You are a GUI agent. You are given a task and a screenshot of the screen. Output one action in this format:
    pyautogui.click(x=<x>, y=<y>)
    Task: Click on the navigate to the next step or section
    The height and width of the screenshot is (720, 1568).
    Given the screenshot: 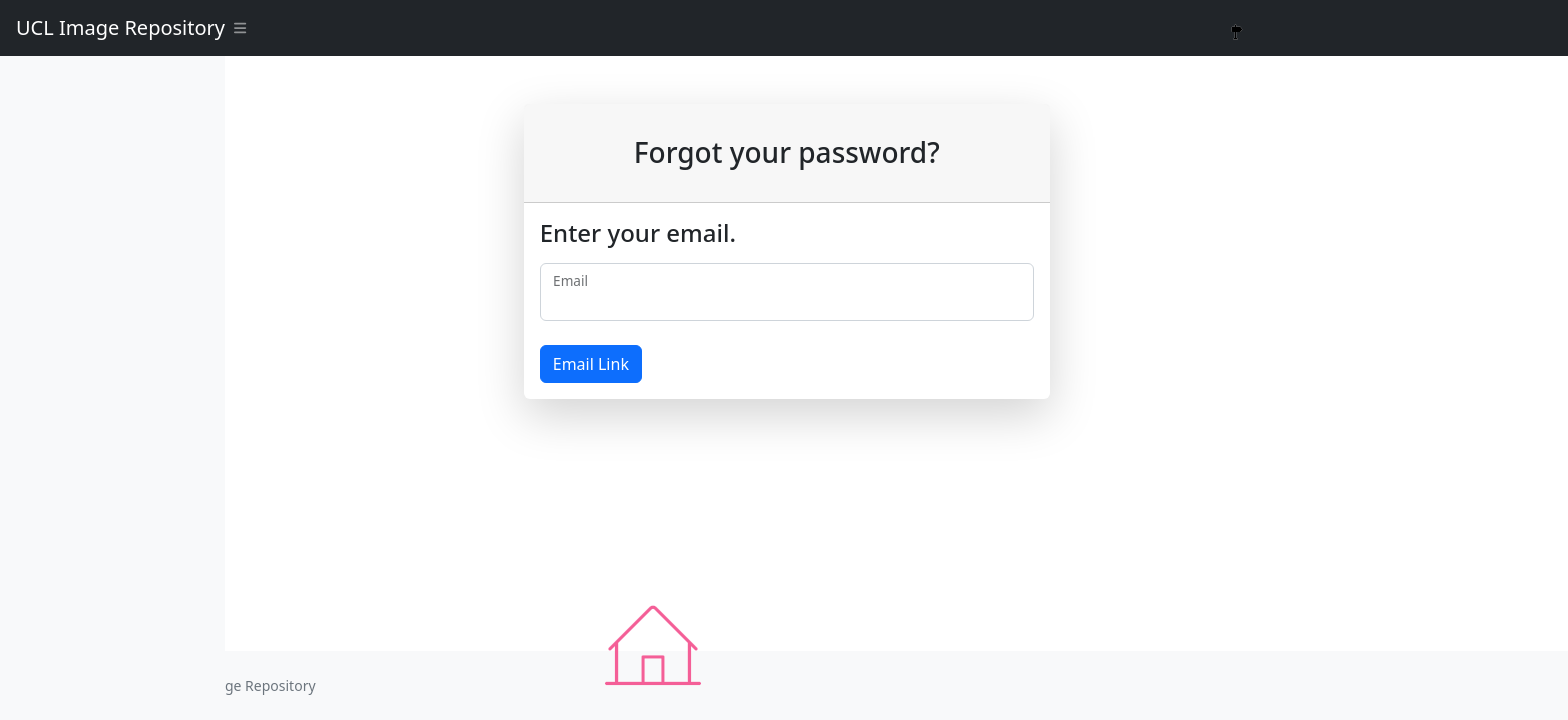 What is the action you would take?
    pyautogui.click(x=1237, y=32)
    